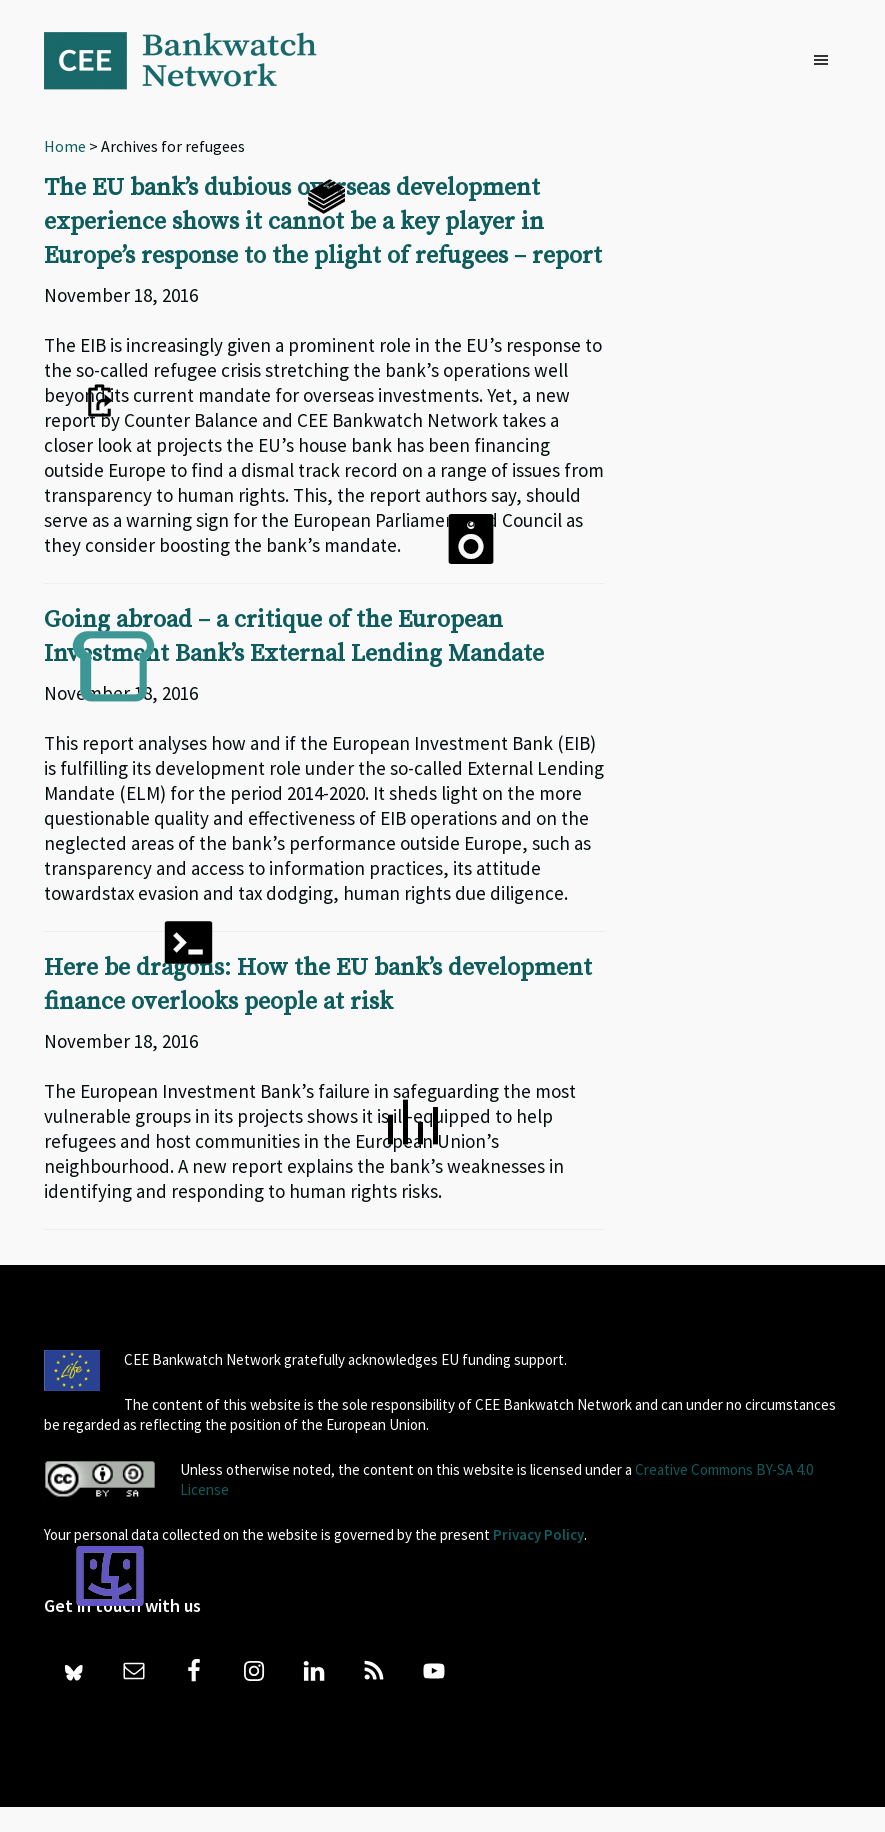 This screenshot has height=1832, width=885. What do you see at coordinates (413, 1122) in the screenshot?
I see `open rhythm music streaming app` at bounding box center [413, 1122].